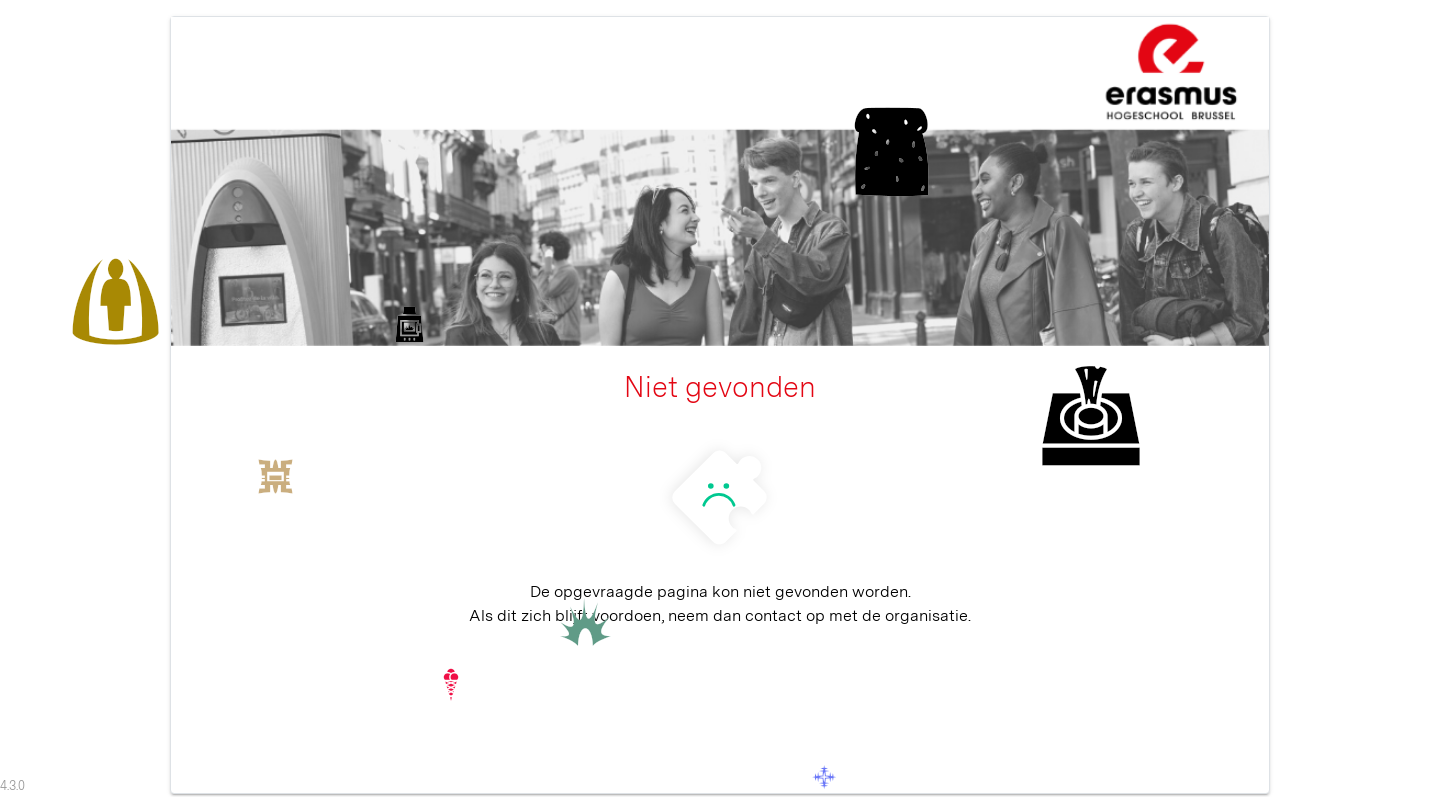  Describe the element at coordinates (892, 151) in the screenshot. I see `food or bakery category indicator` at that location.